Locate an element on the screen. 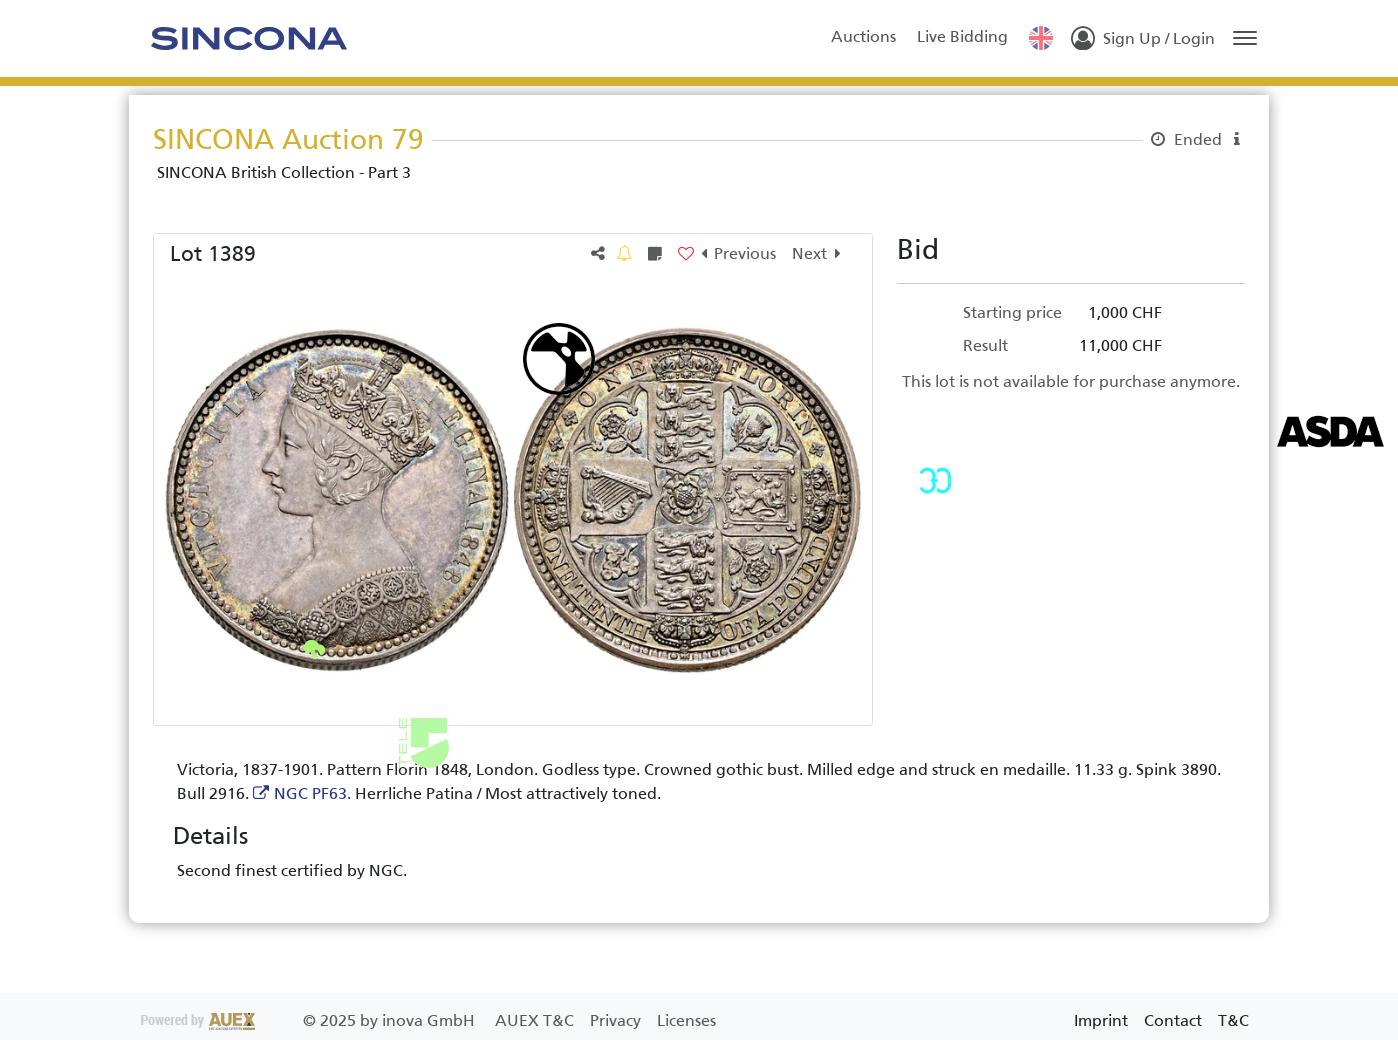 This screenshot has width=1398, height=1040. Asda brand logo is located at coordinates (1330, 431).